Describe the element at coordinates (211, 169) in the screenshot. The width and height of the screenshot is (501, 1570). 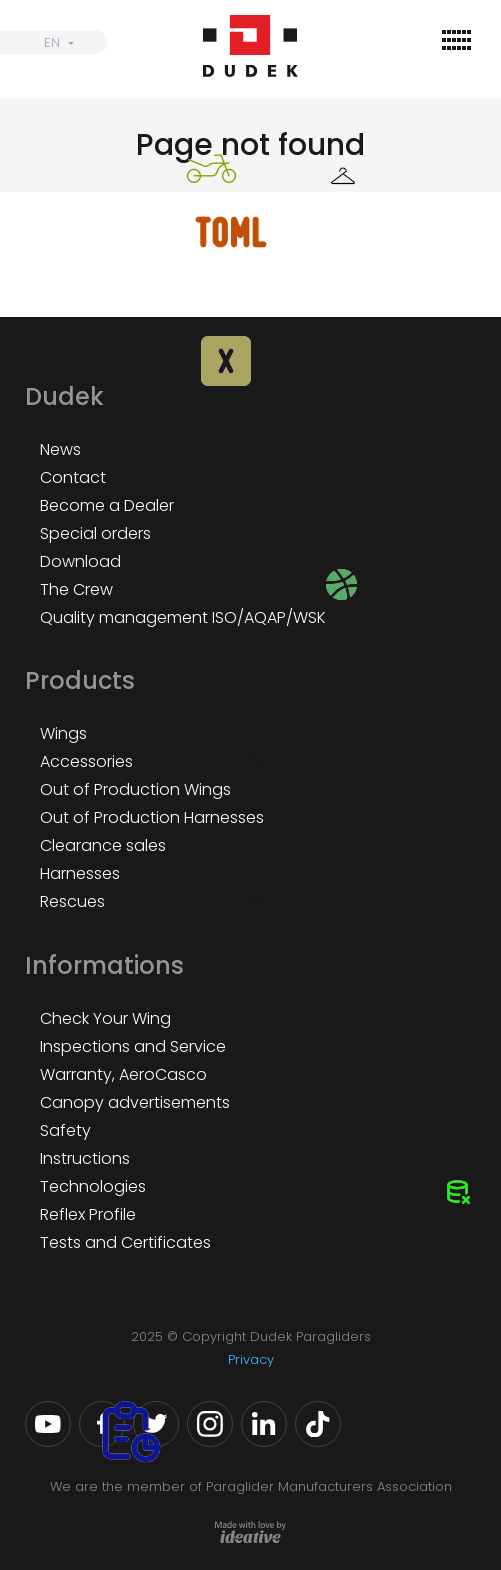
I see `select motorcycle as vehicle type` at that location.